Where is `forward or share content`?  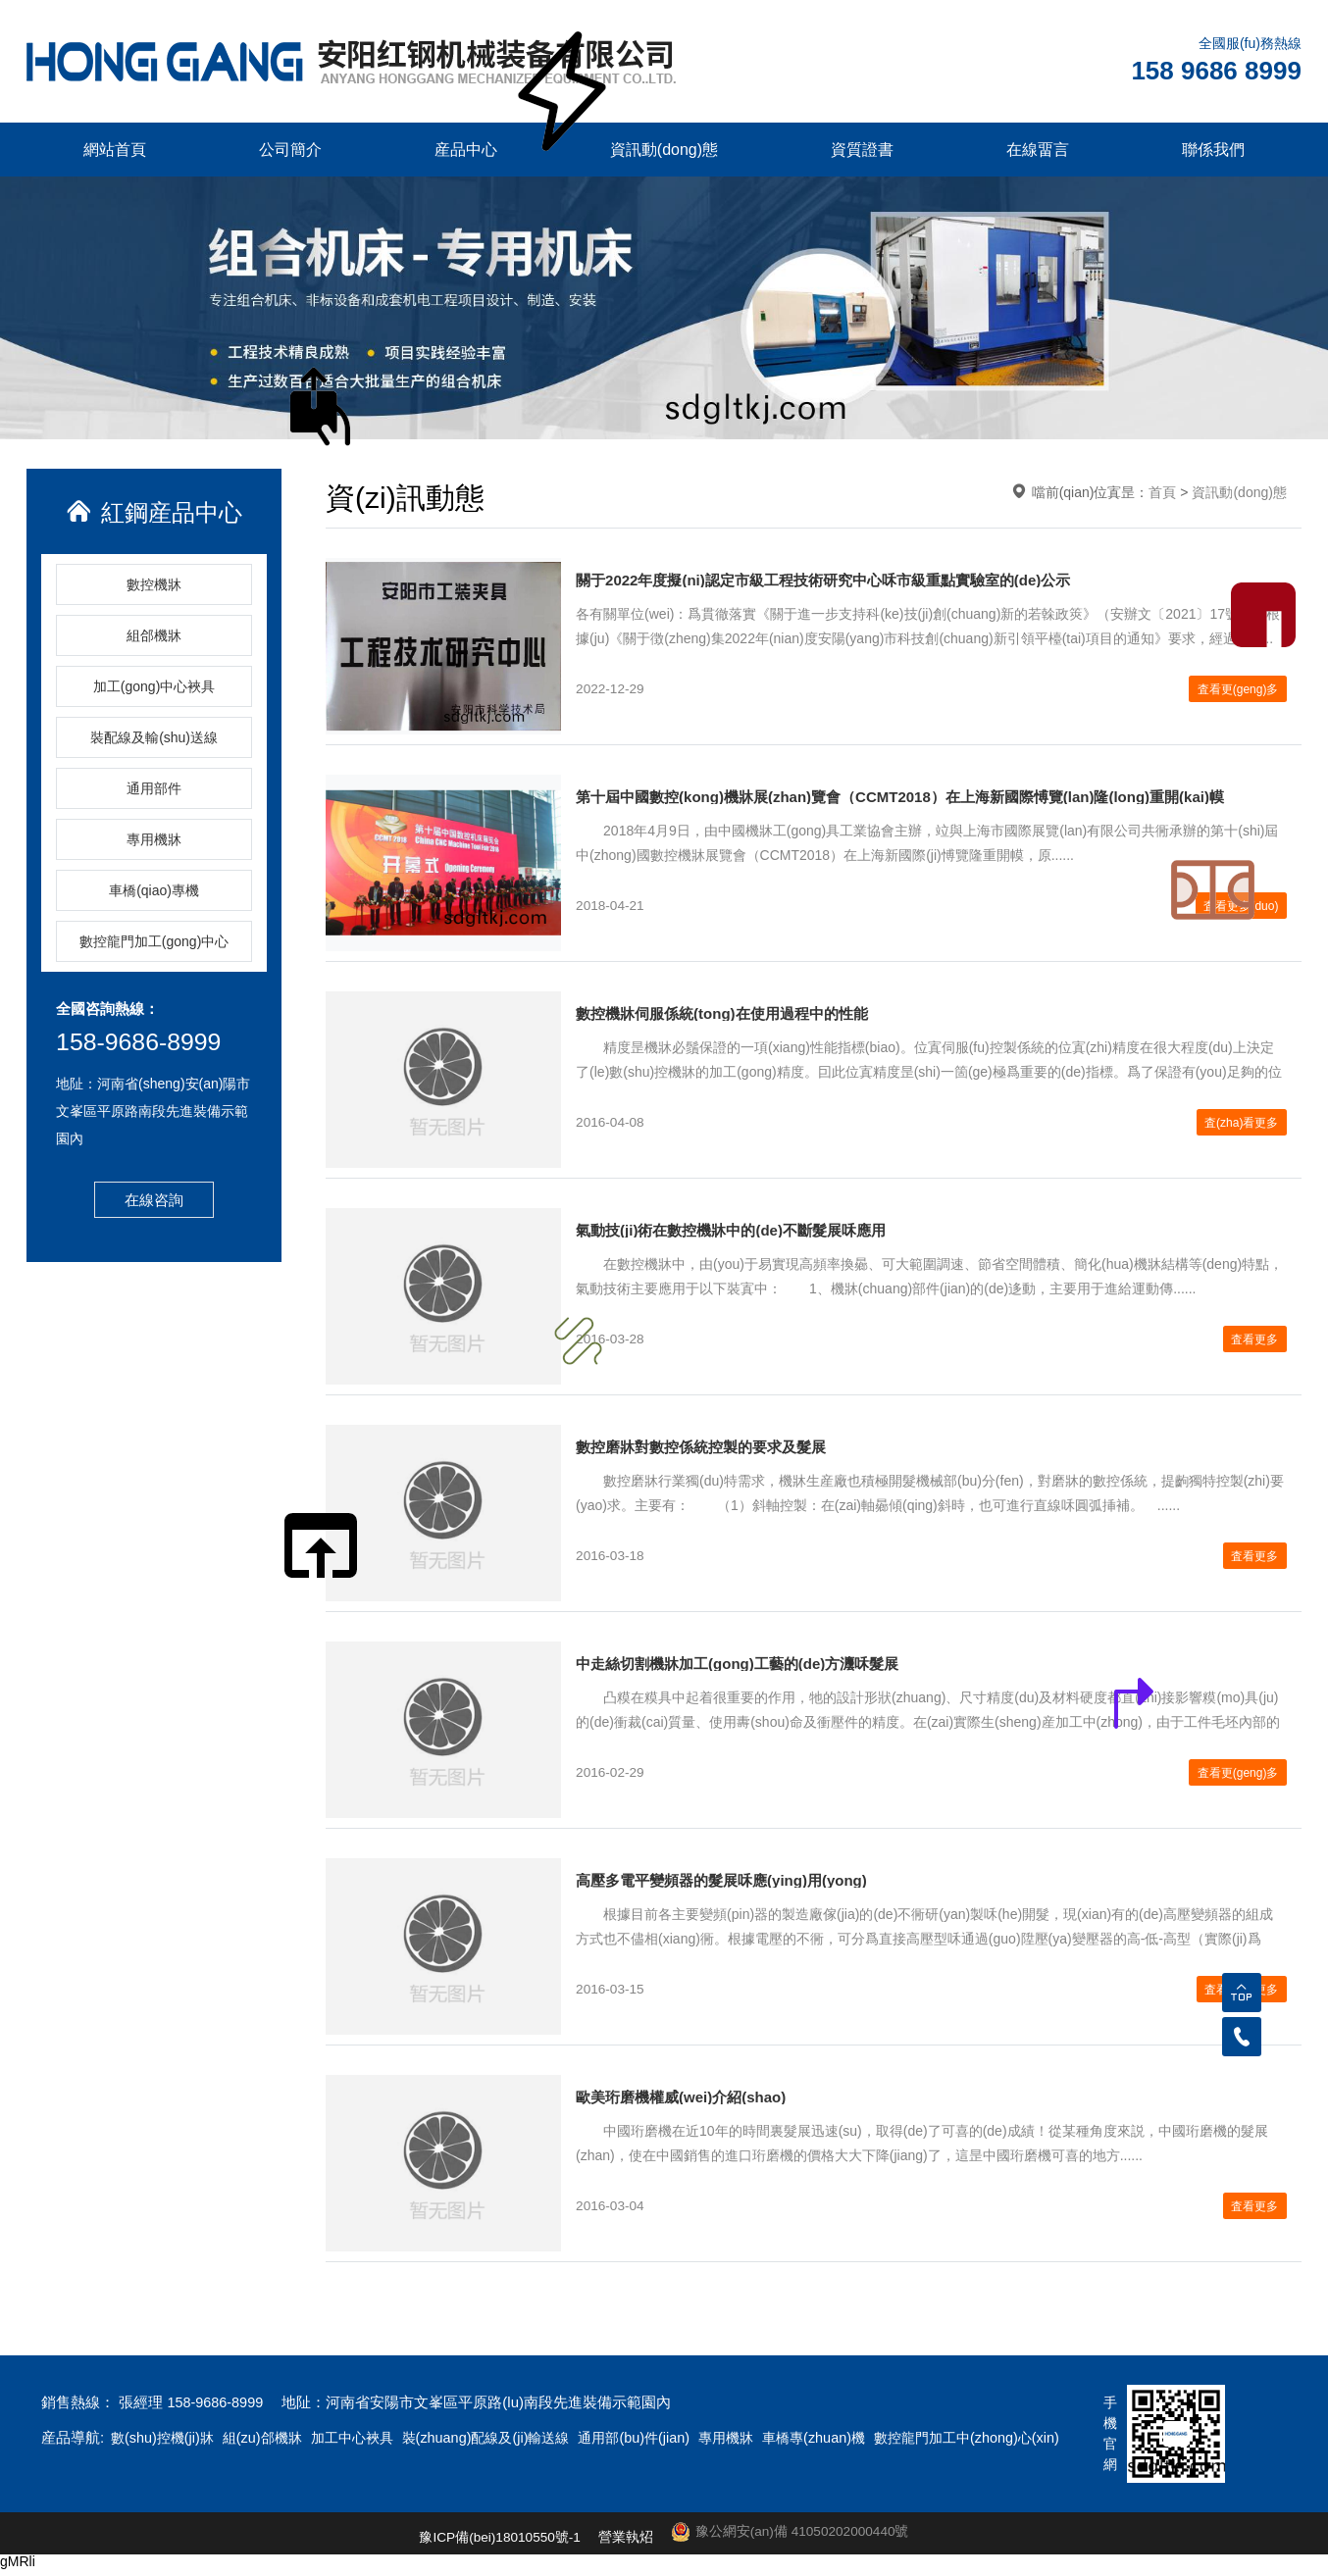
forward or share content is located at coordinates (1130, 1703).